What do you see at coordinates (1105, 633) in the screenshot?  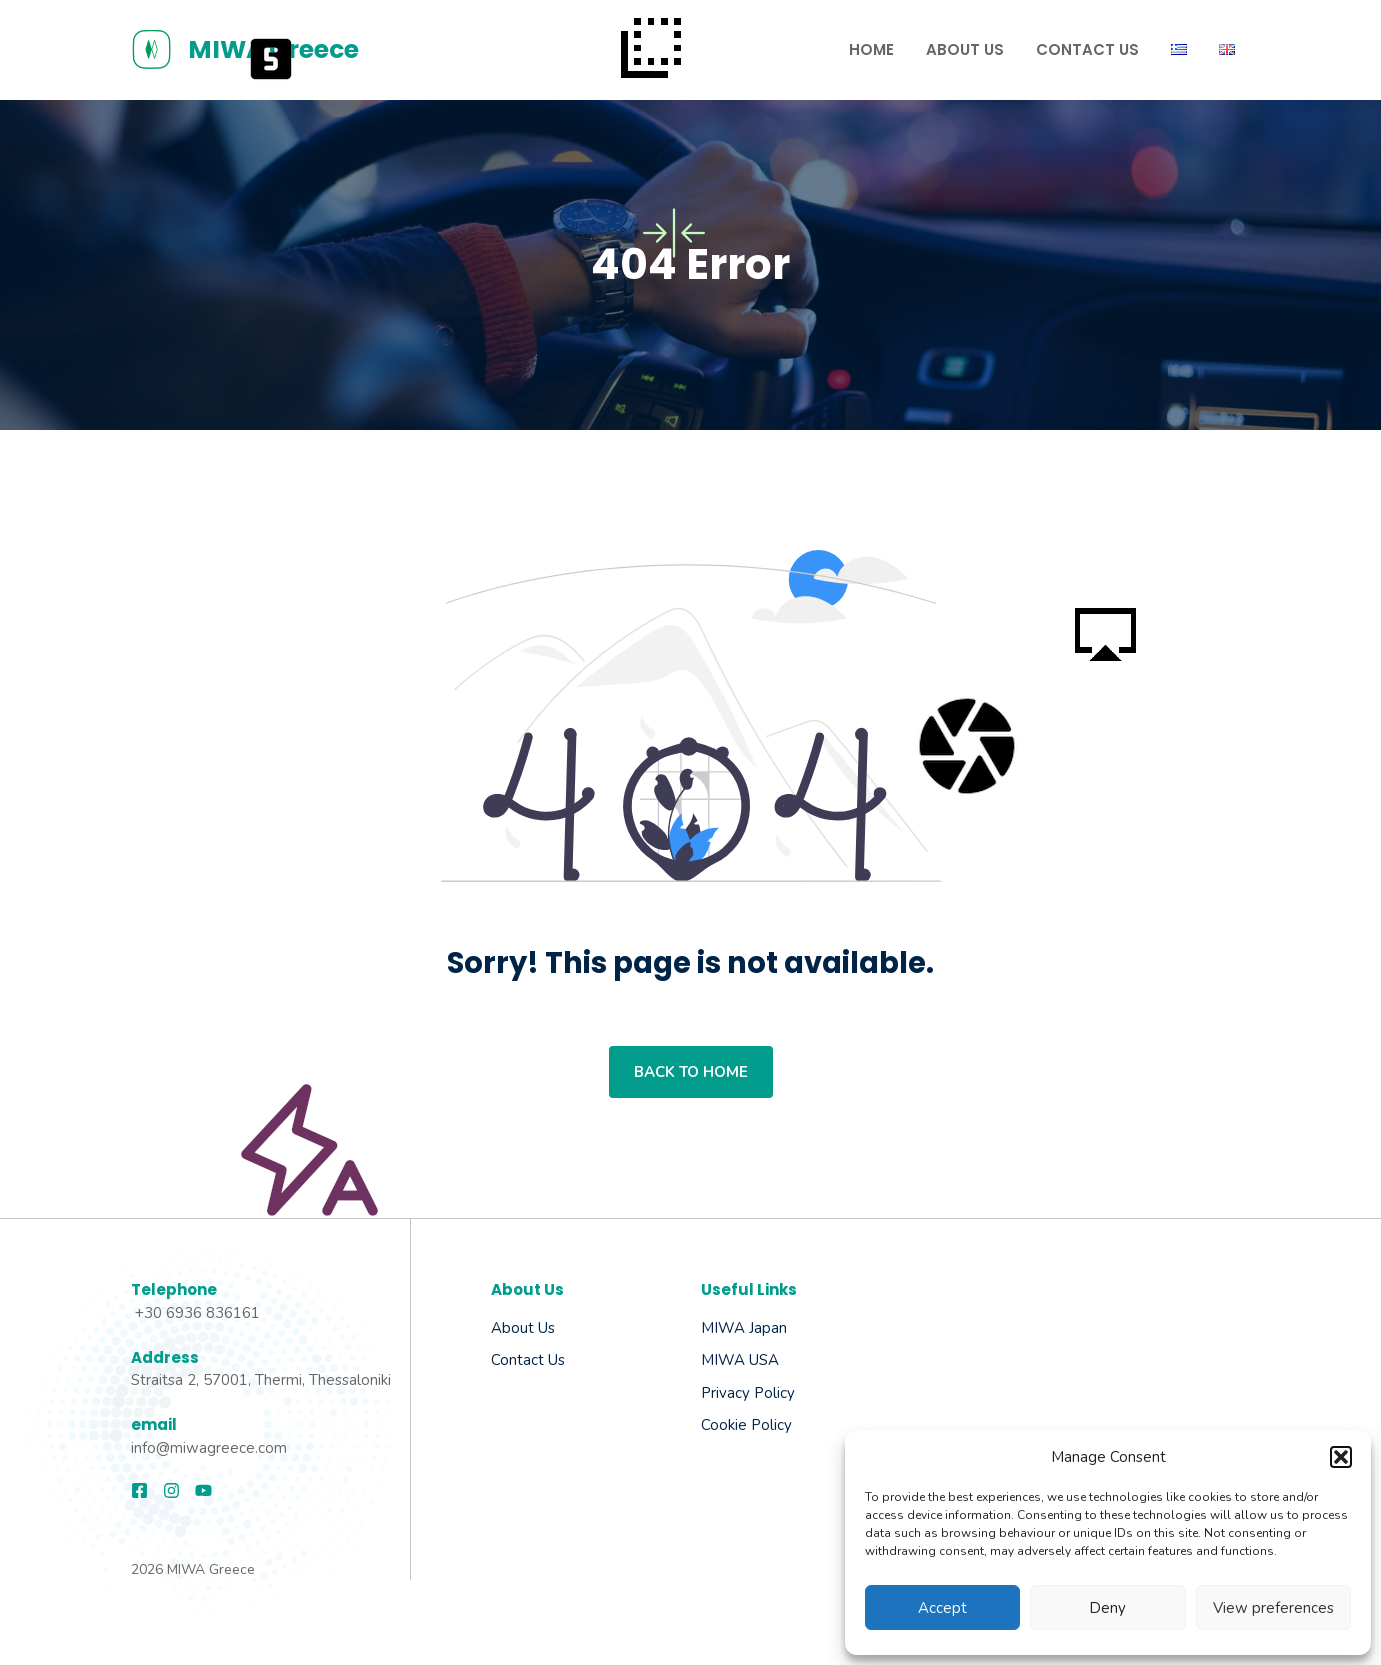 I see `stream content to an external display` at bounding box center [1105, 633].